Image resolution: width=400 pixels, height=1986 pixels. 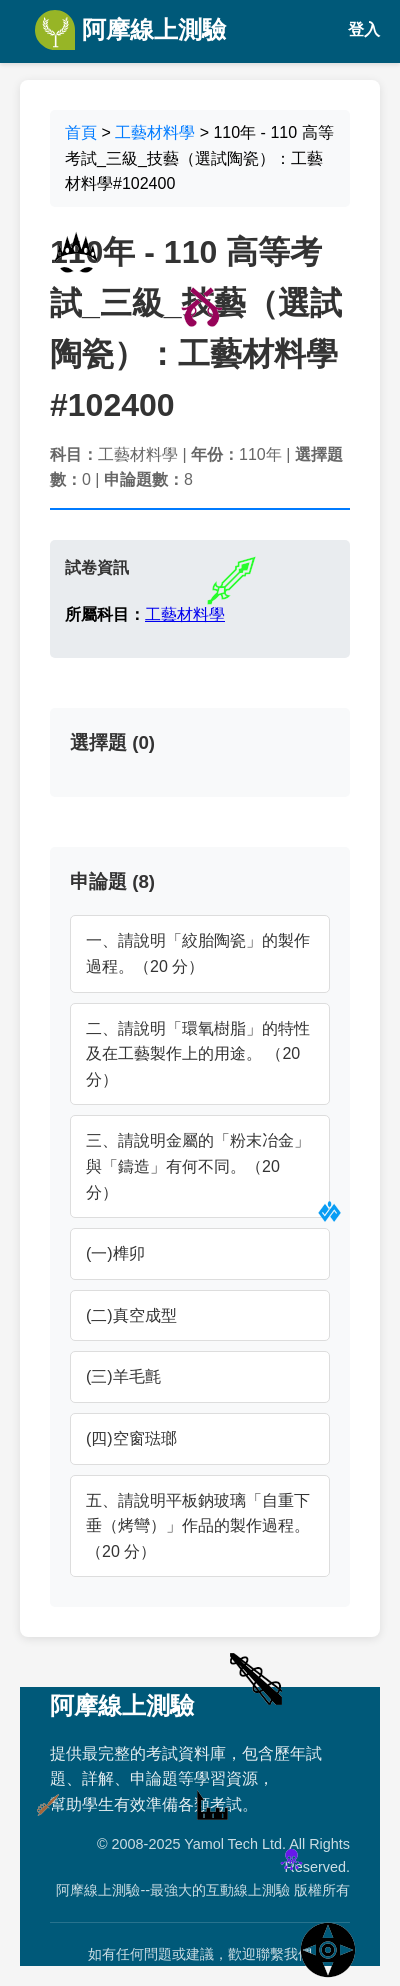 I want to click on indicates combat or duel mode in a game, so click(x=202, y=307).